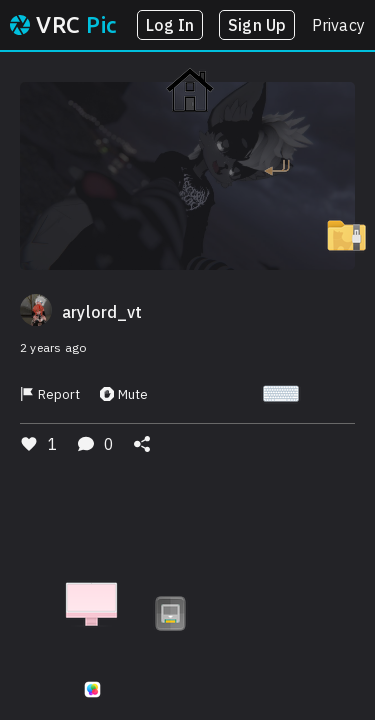 Image resolution: width=375 pixels, height=720 pixels. Describe the element at coordinates (276, 167) in the screenshot. I see `reply to all recipients in an email thread` at that location.